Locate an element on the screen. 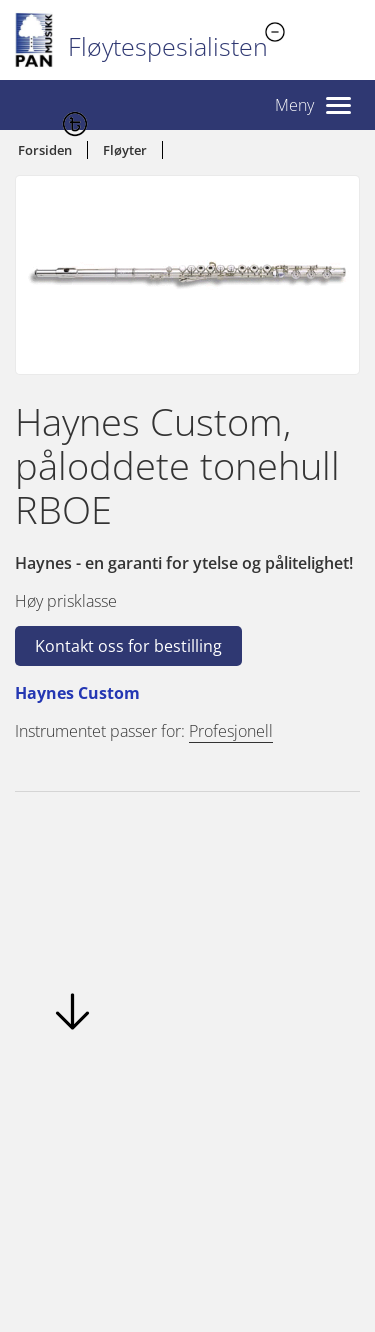 This screenshot has height=1332, width=375. remove an item from a list or cart is located at coordinates (275, 32).